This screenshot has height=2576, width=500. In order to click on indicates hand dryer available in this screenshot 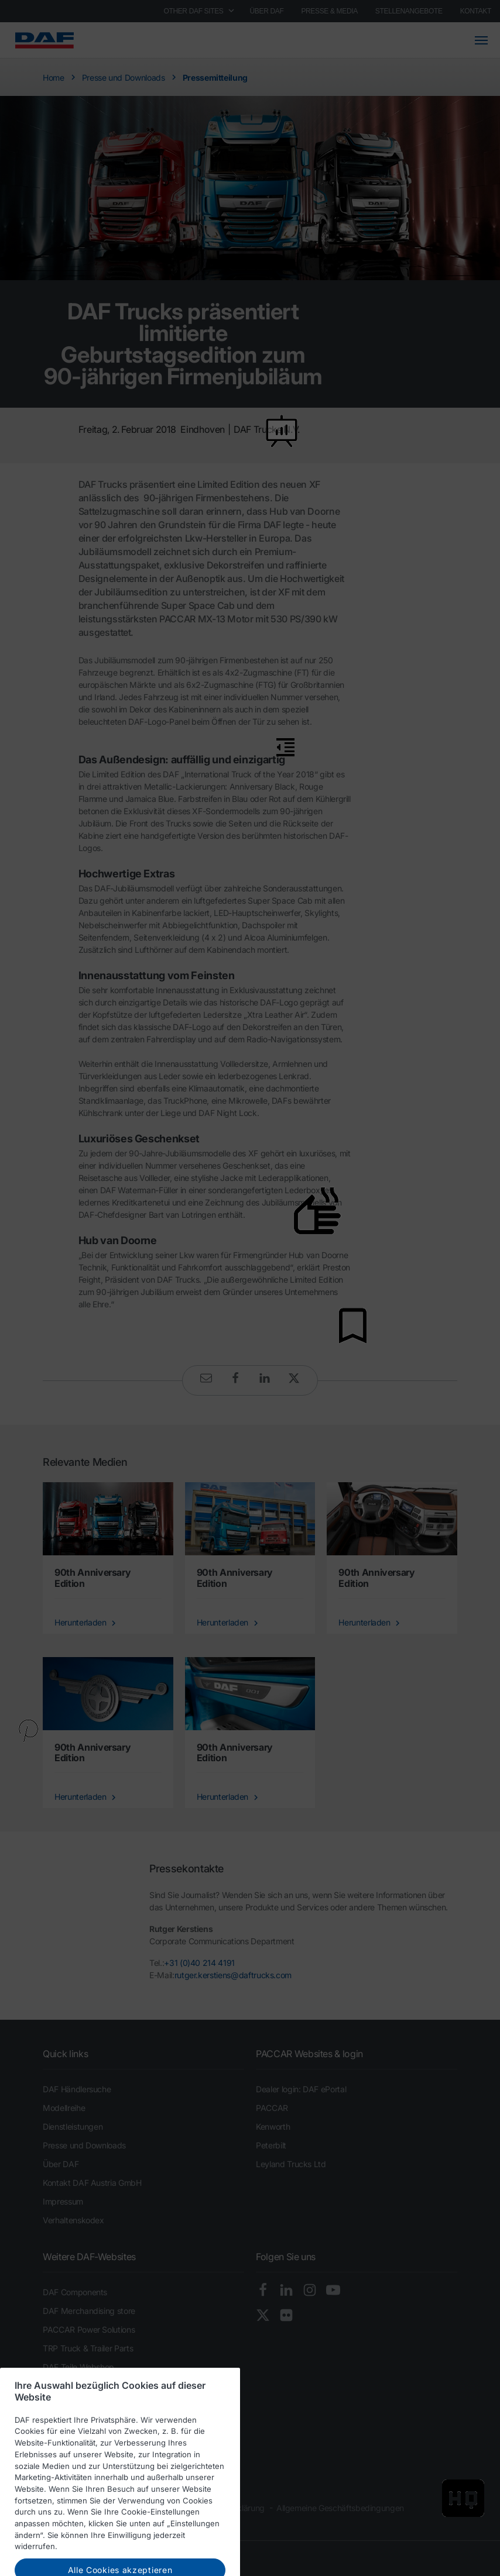, I will do `click(319, 1210)`.